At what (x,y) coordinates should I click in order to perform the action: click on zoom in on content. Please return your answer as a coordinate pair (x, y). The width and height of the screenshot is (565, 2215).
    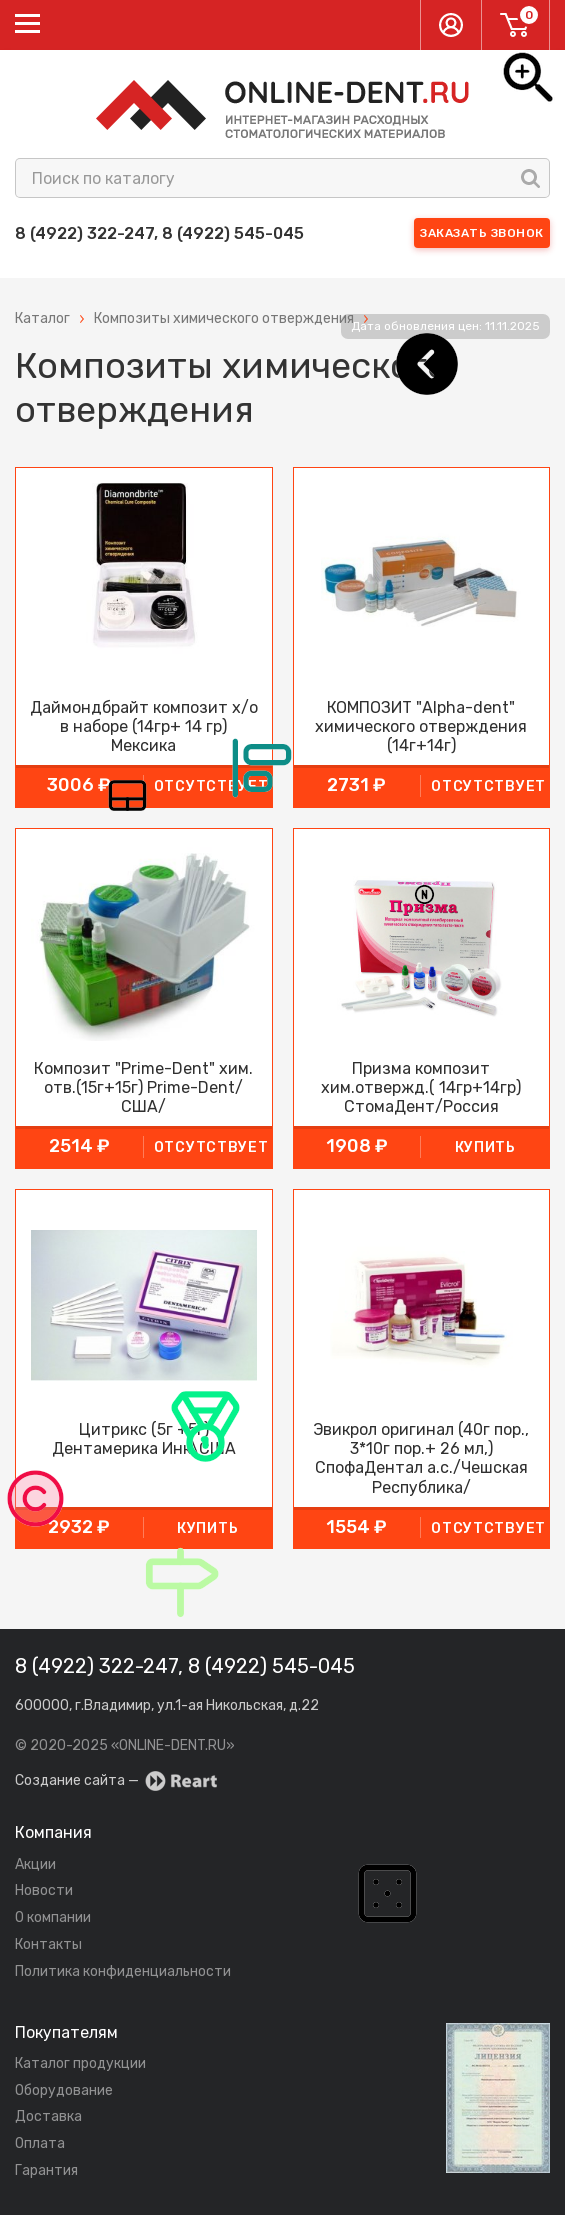
    Looking at the image, I should click on (529, 78).